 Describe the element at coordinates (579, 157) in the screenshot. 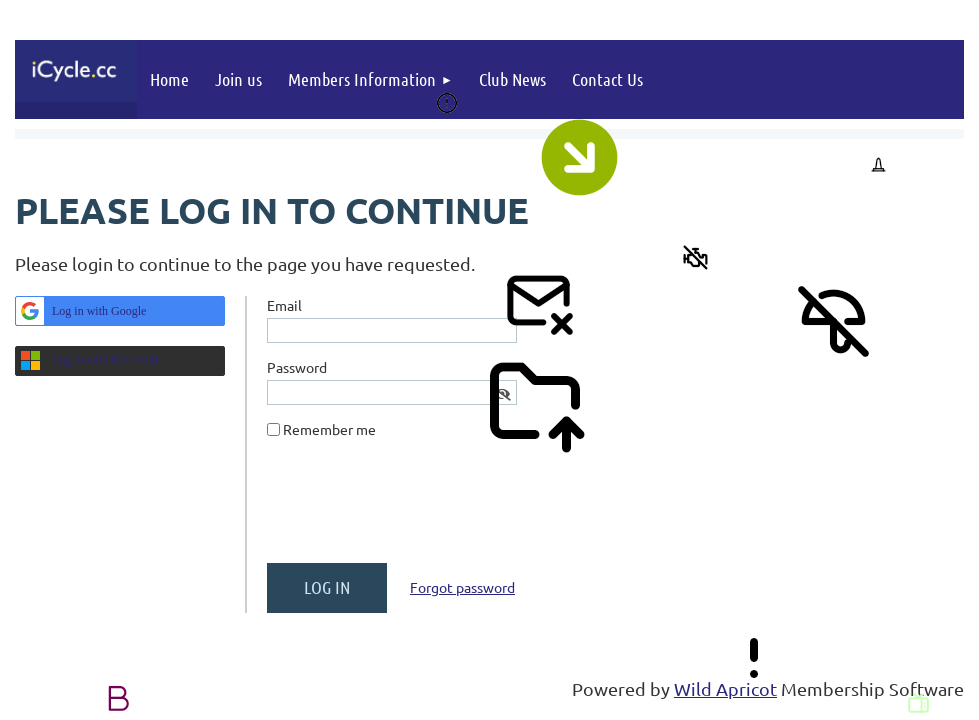

I see `navigate to the next section diagonally` at that location.